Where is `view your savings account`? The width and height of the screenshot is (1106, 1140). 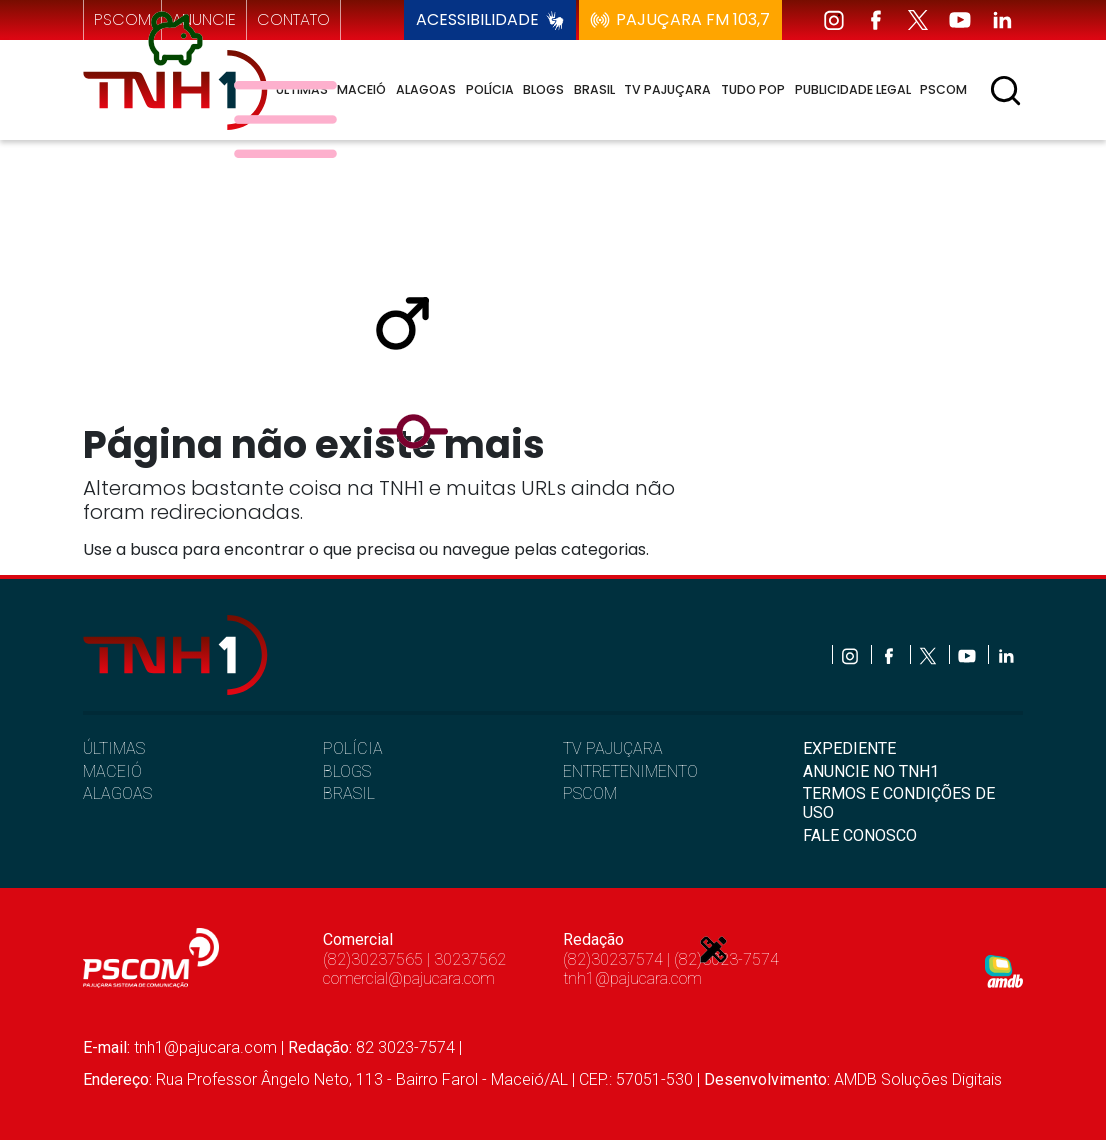 view your savings account is located at coordinates (175, 38).